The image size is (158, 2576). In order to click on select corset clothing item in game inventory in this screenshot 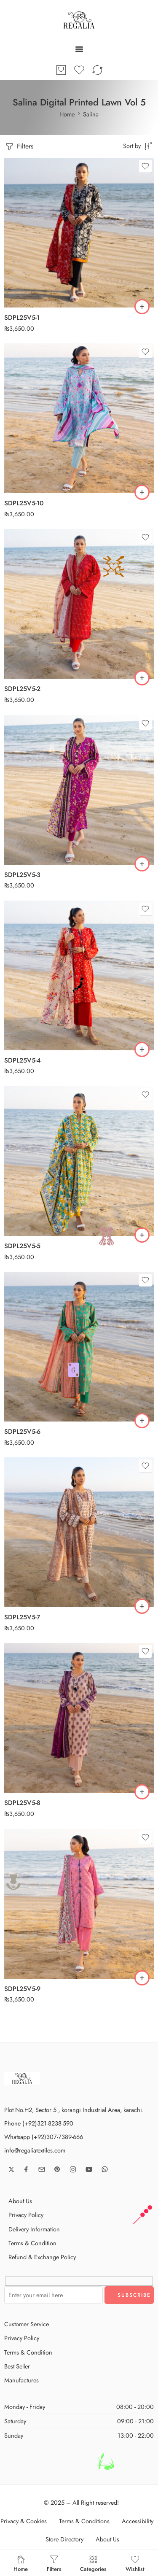, I will do `click(107, 1236)`.